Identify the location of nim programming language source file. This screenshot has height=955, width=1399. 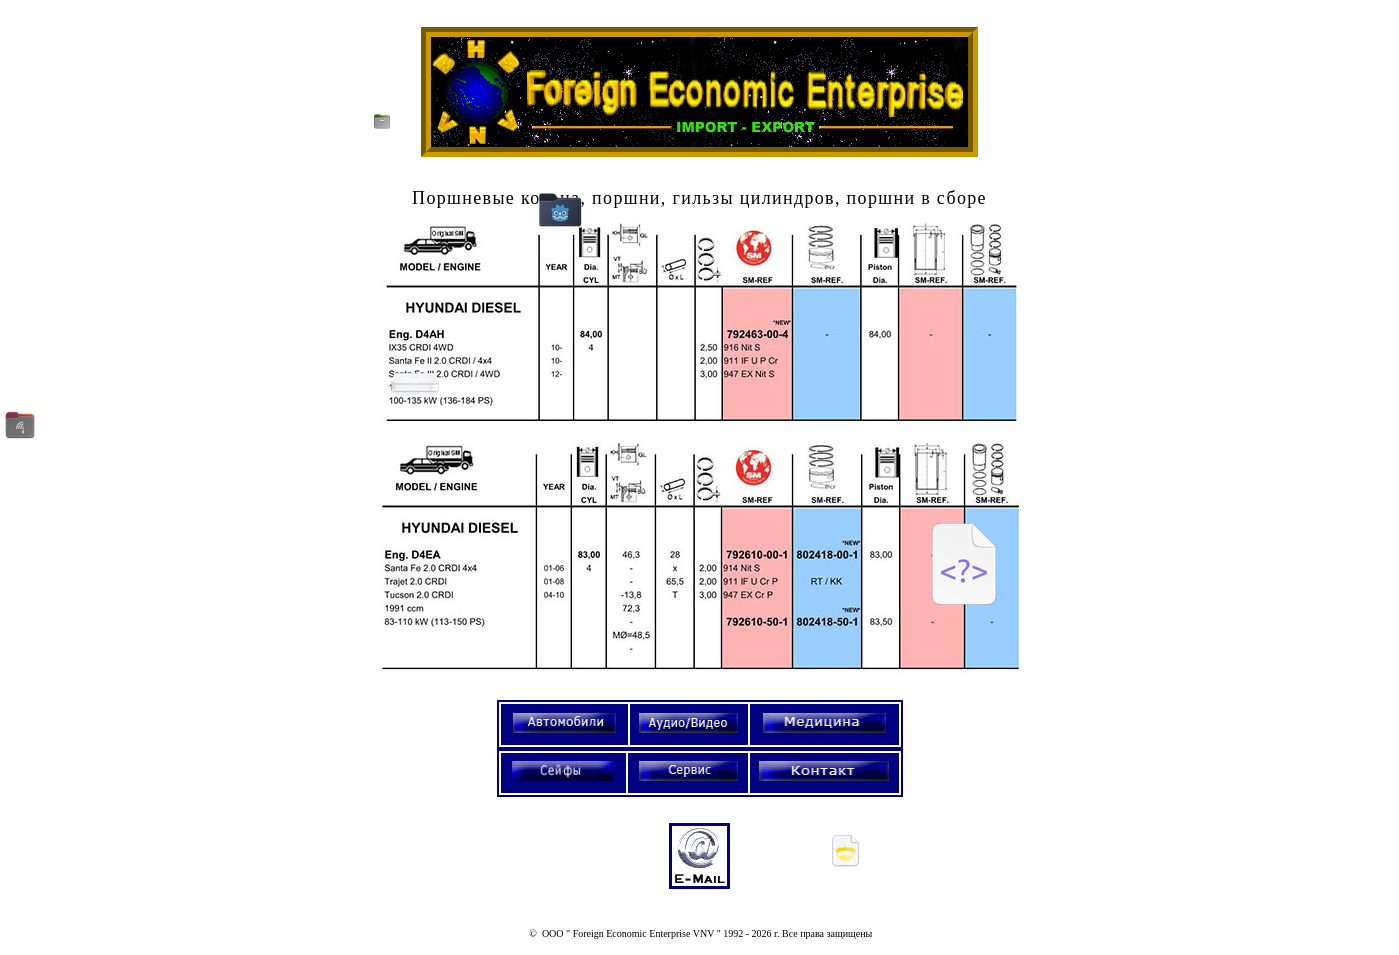
(845, 850).